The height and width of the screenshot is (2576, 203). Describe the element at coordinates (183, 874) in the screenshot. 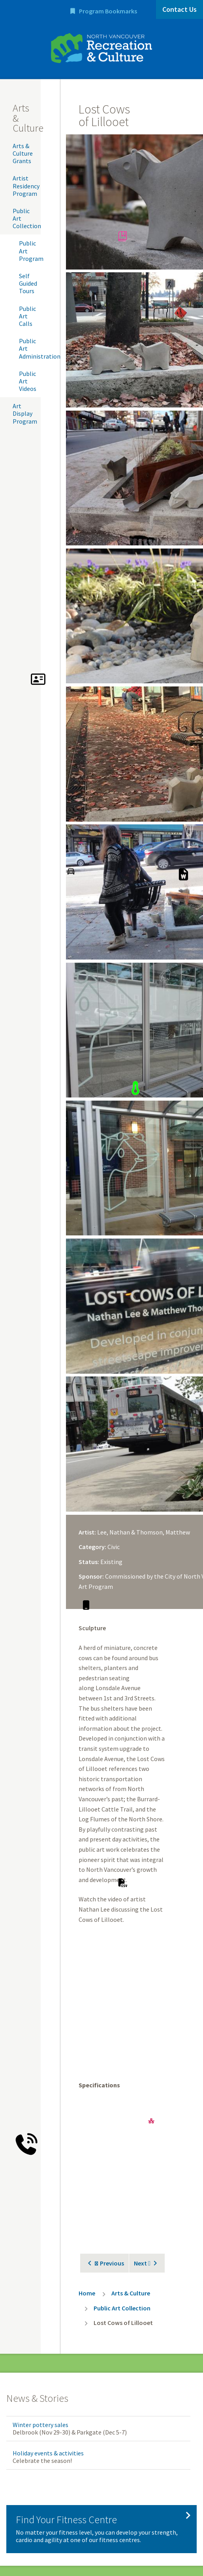

I see `open a Microsoft Word document` at that location.